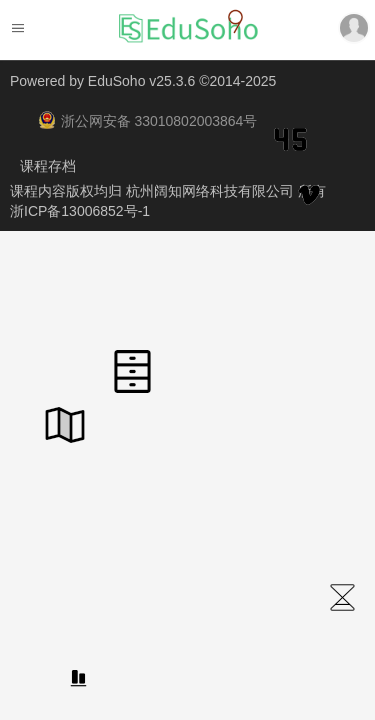 This screenshot has height=720, width=375. I want to click on indicates the number nine in a list or sequence, so click(235, 21).